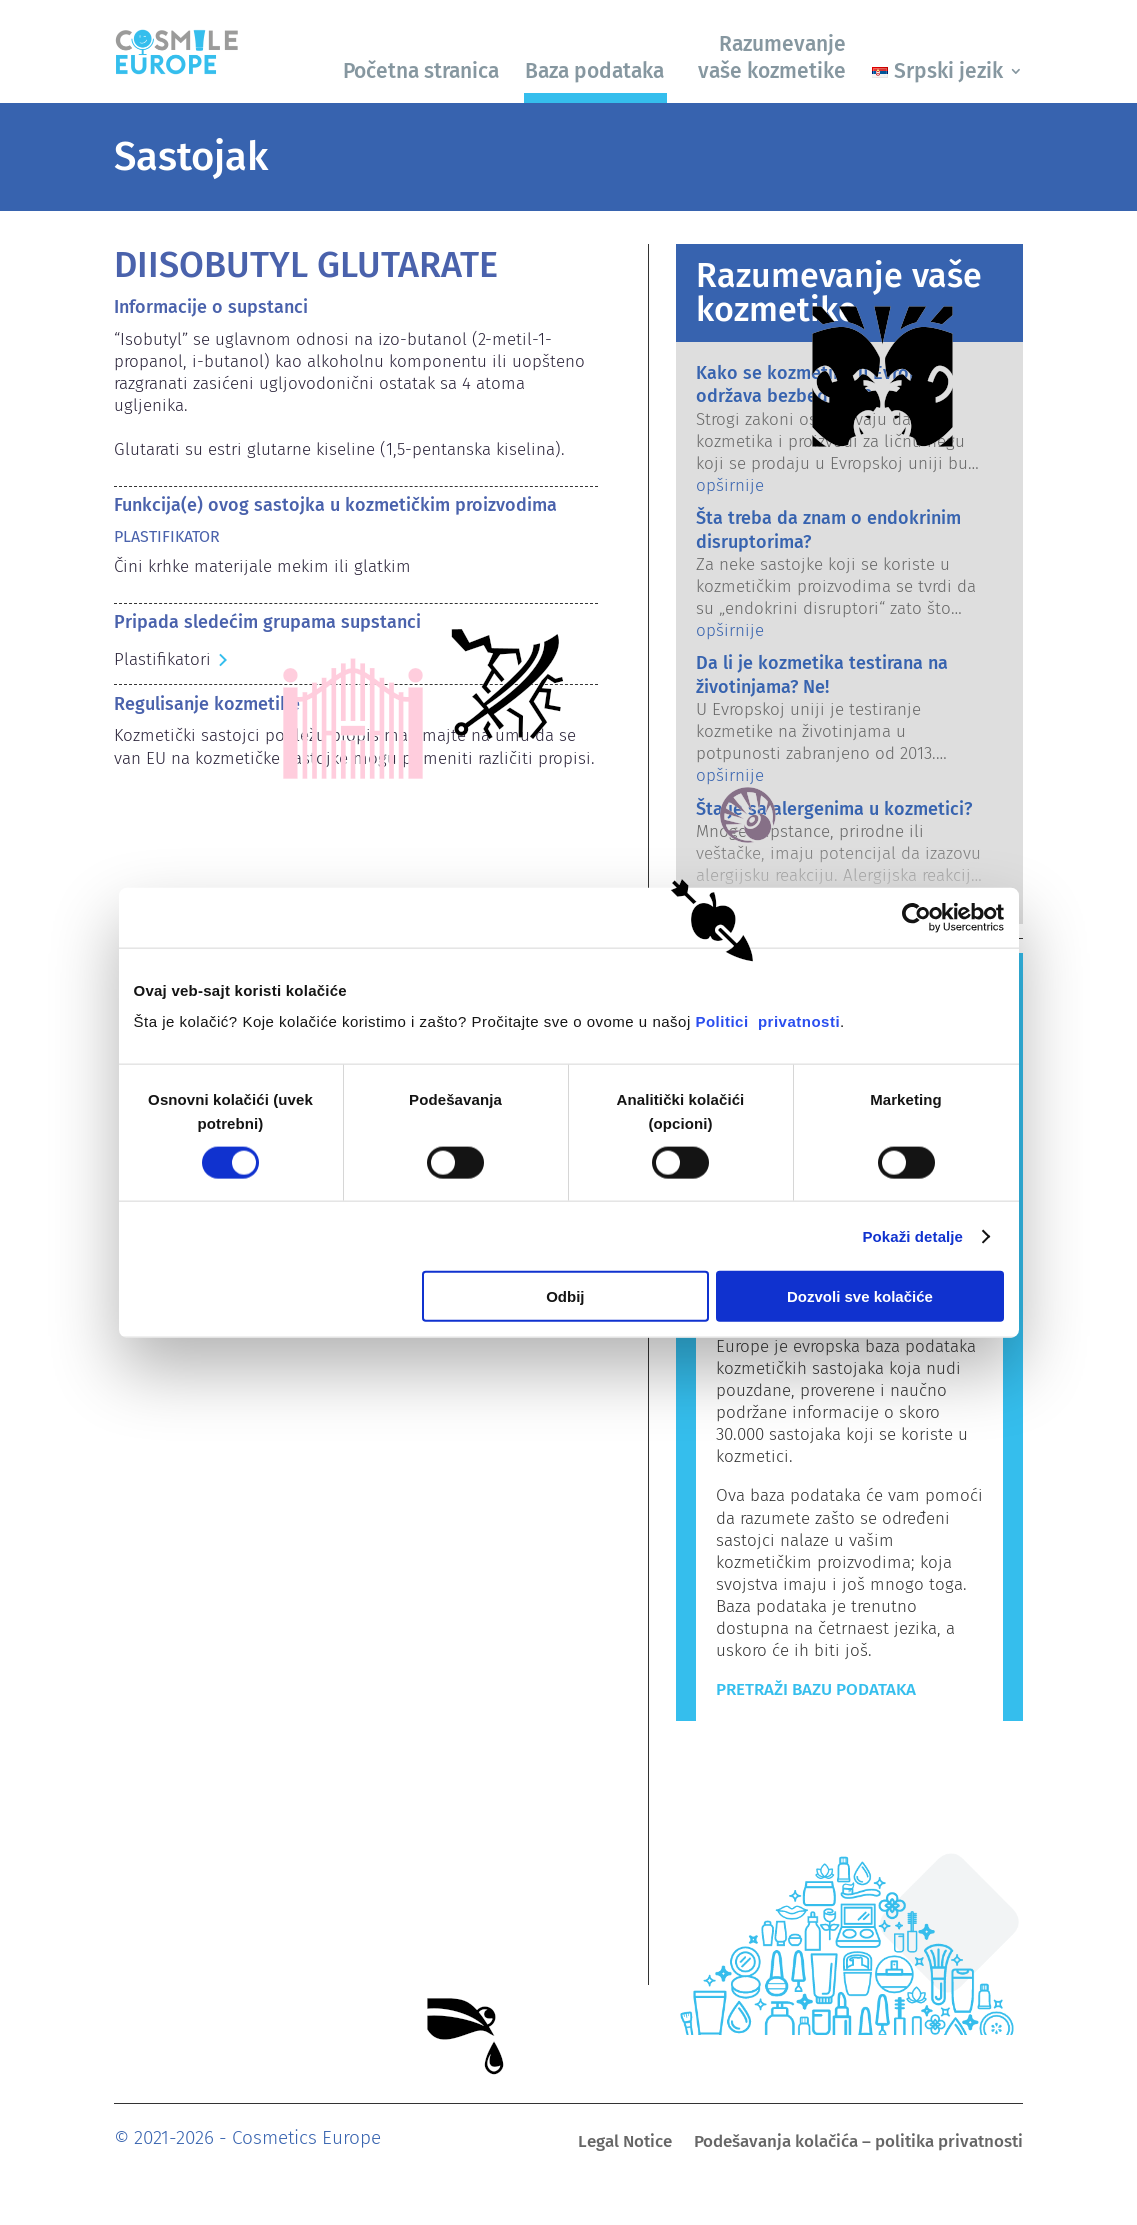 Image resolution: width=1137 pixels, height=2225 pixels. Describe the element at coordinates (711, 920) in the screenshot. I see `william tell archery achievement unlocked` at that location.